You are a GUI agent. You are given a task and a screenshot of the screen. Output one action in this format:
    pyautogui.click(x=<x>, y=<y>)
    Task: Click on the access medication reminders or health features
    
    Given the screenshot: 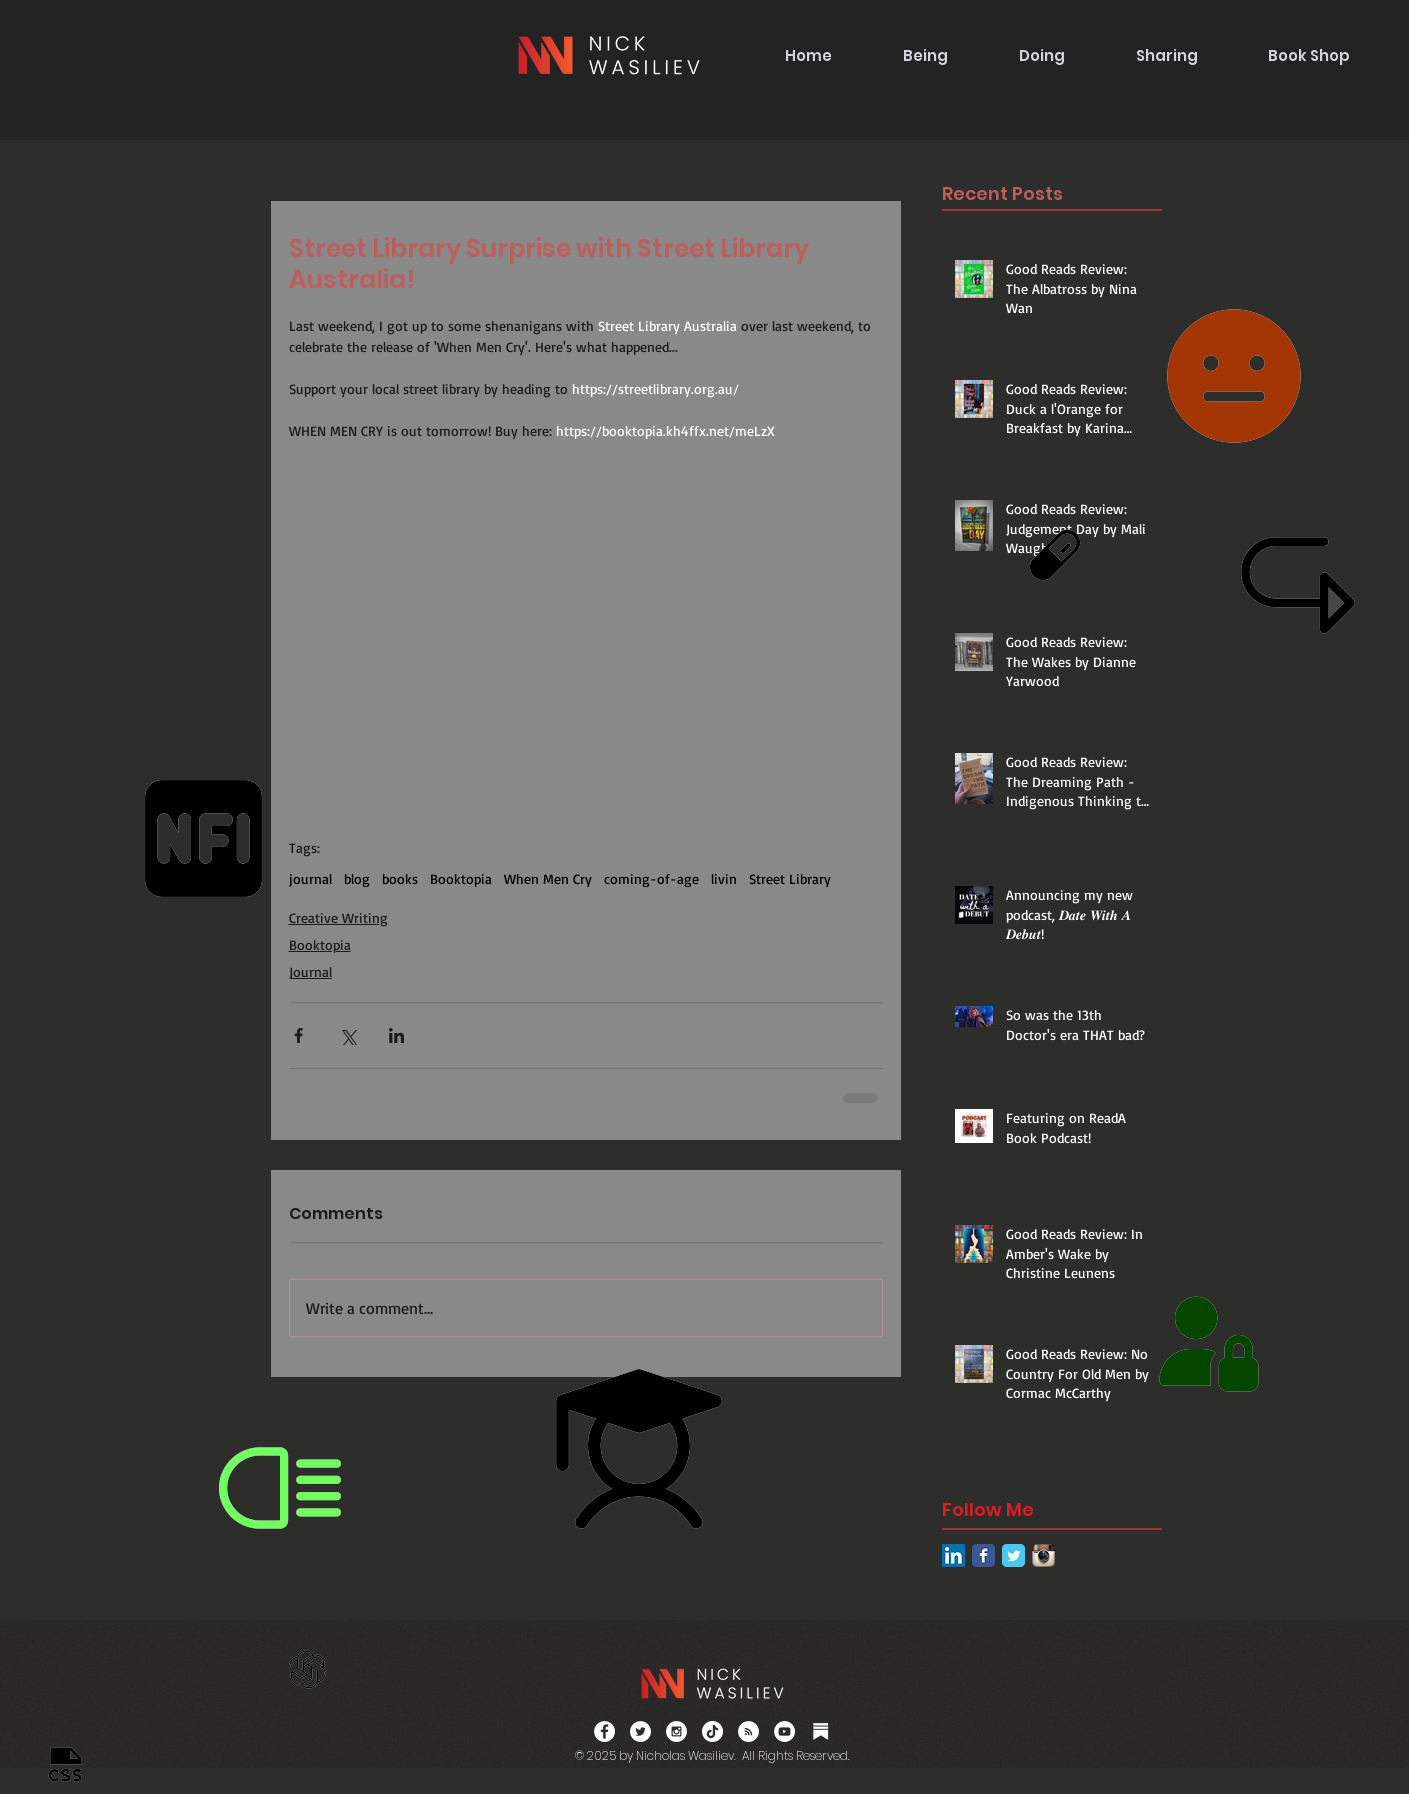 What is the action you would take?
    pyautogui.click(x=1055, y=555)
    